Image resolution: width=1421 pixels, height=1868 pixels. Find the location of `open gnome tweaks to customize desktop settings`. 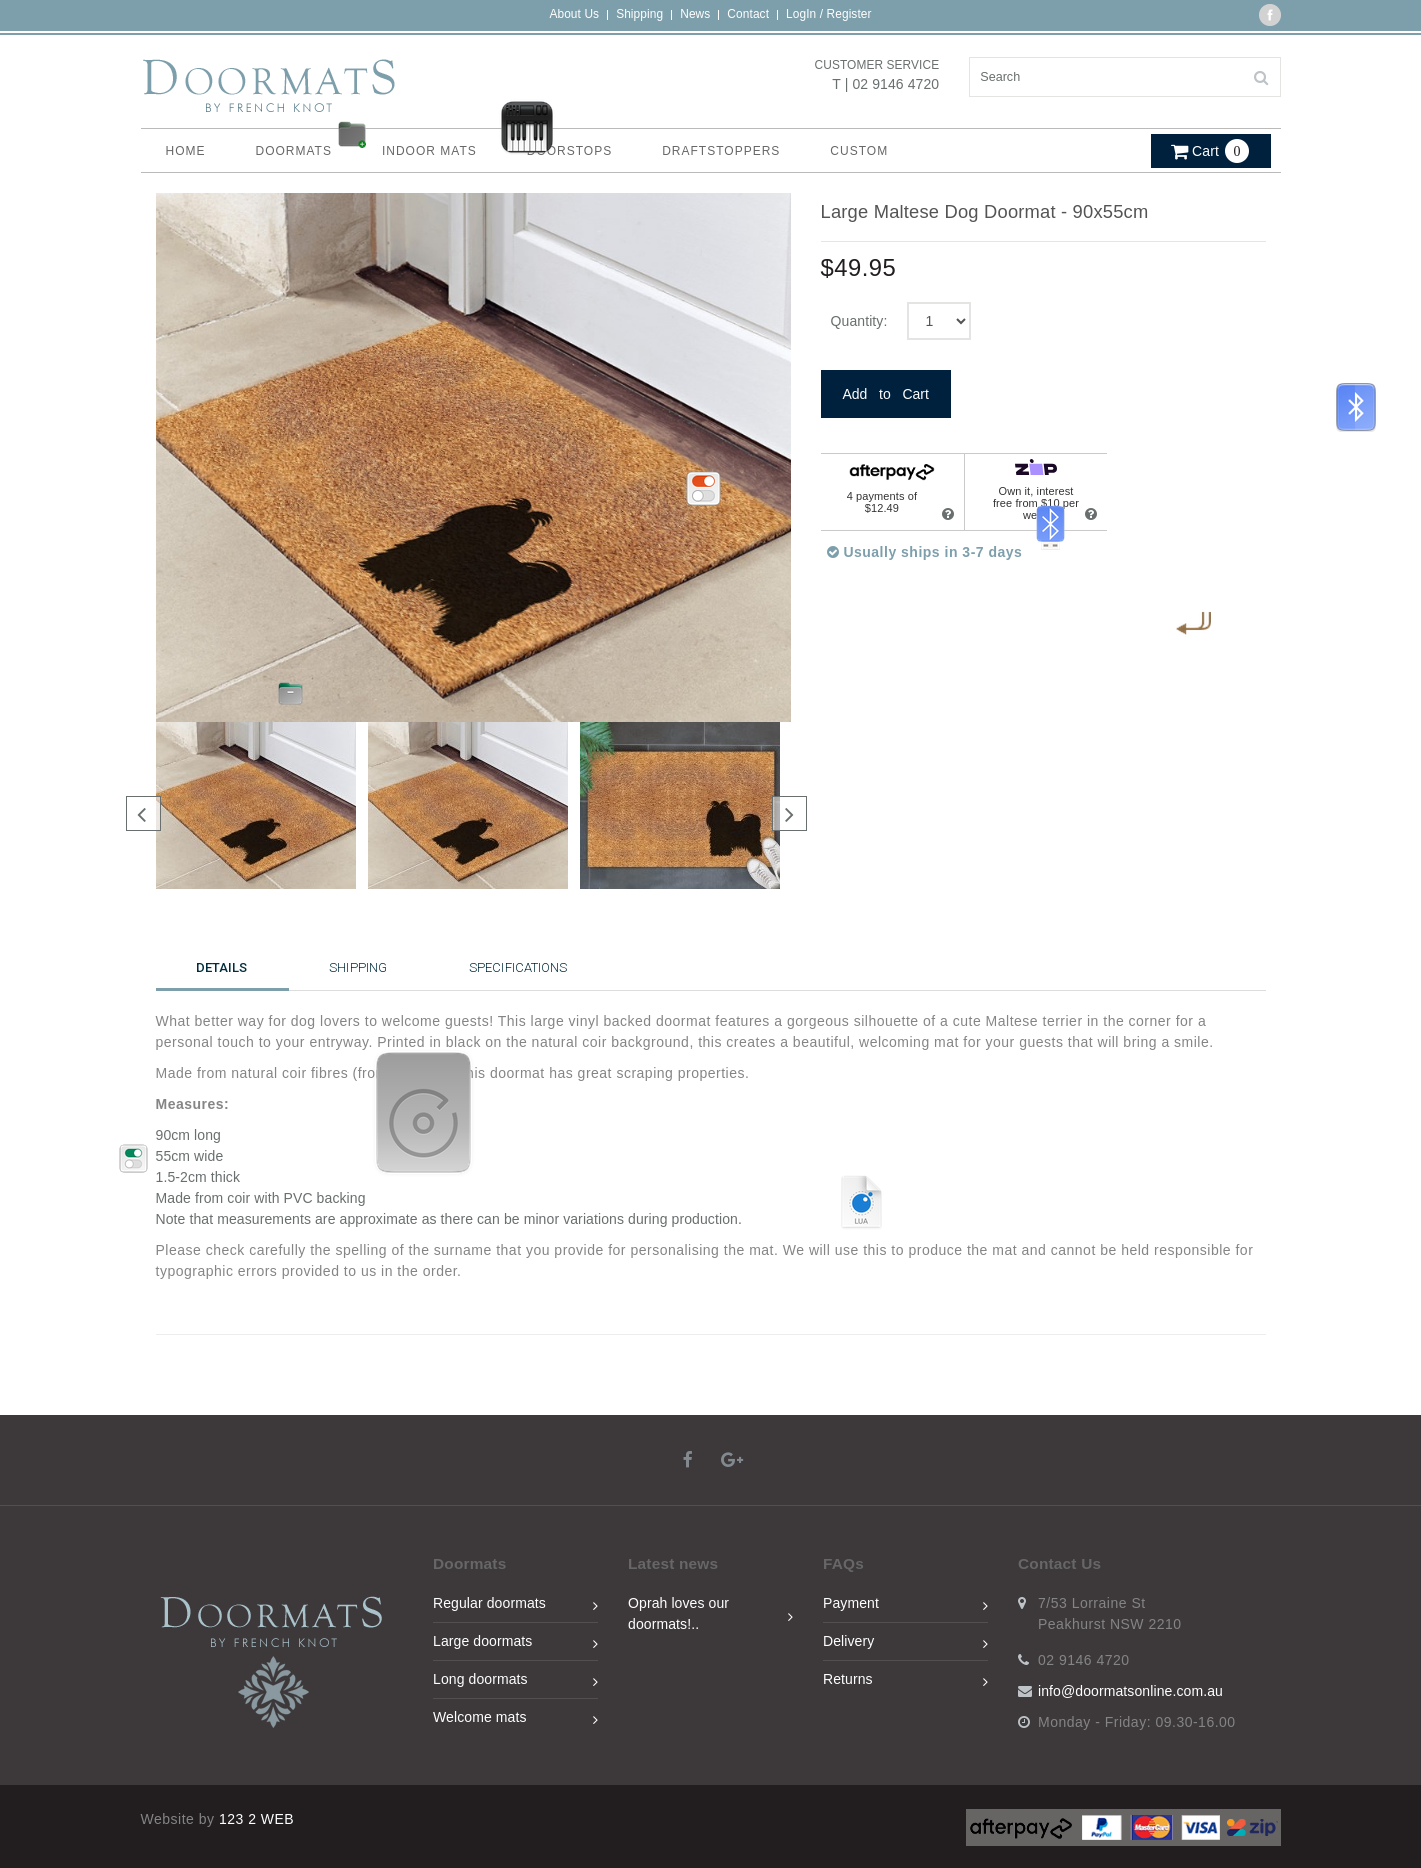

open gnome tweaks to customize desktop settings is located at coordinates (133, 1158).